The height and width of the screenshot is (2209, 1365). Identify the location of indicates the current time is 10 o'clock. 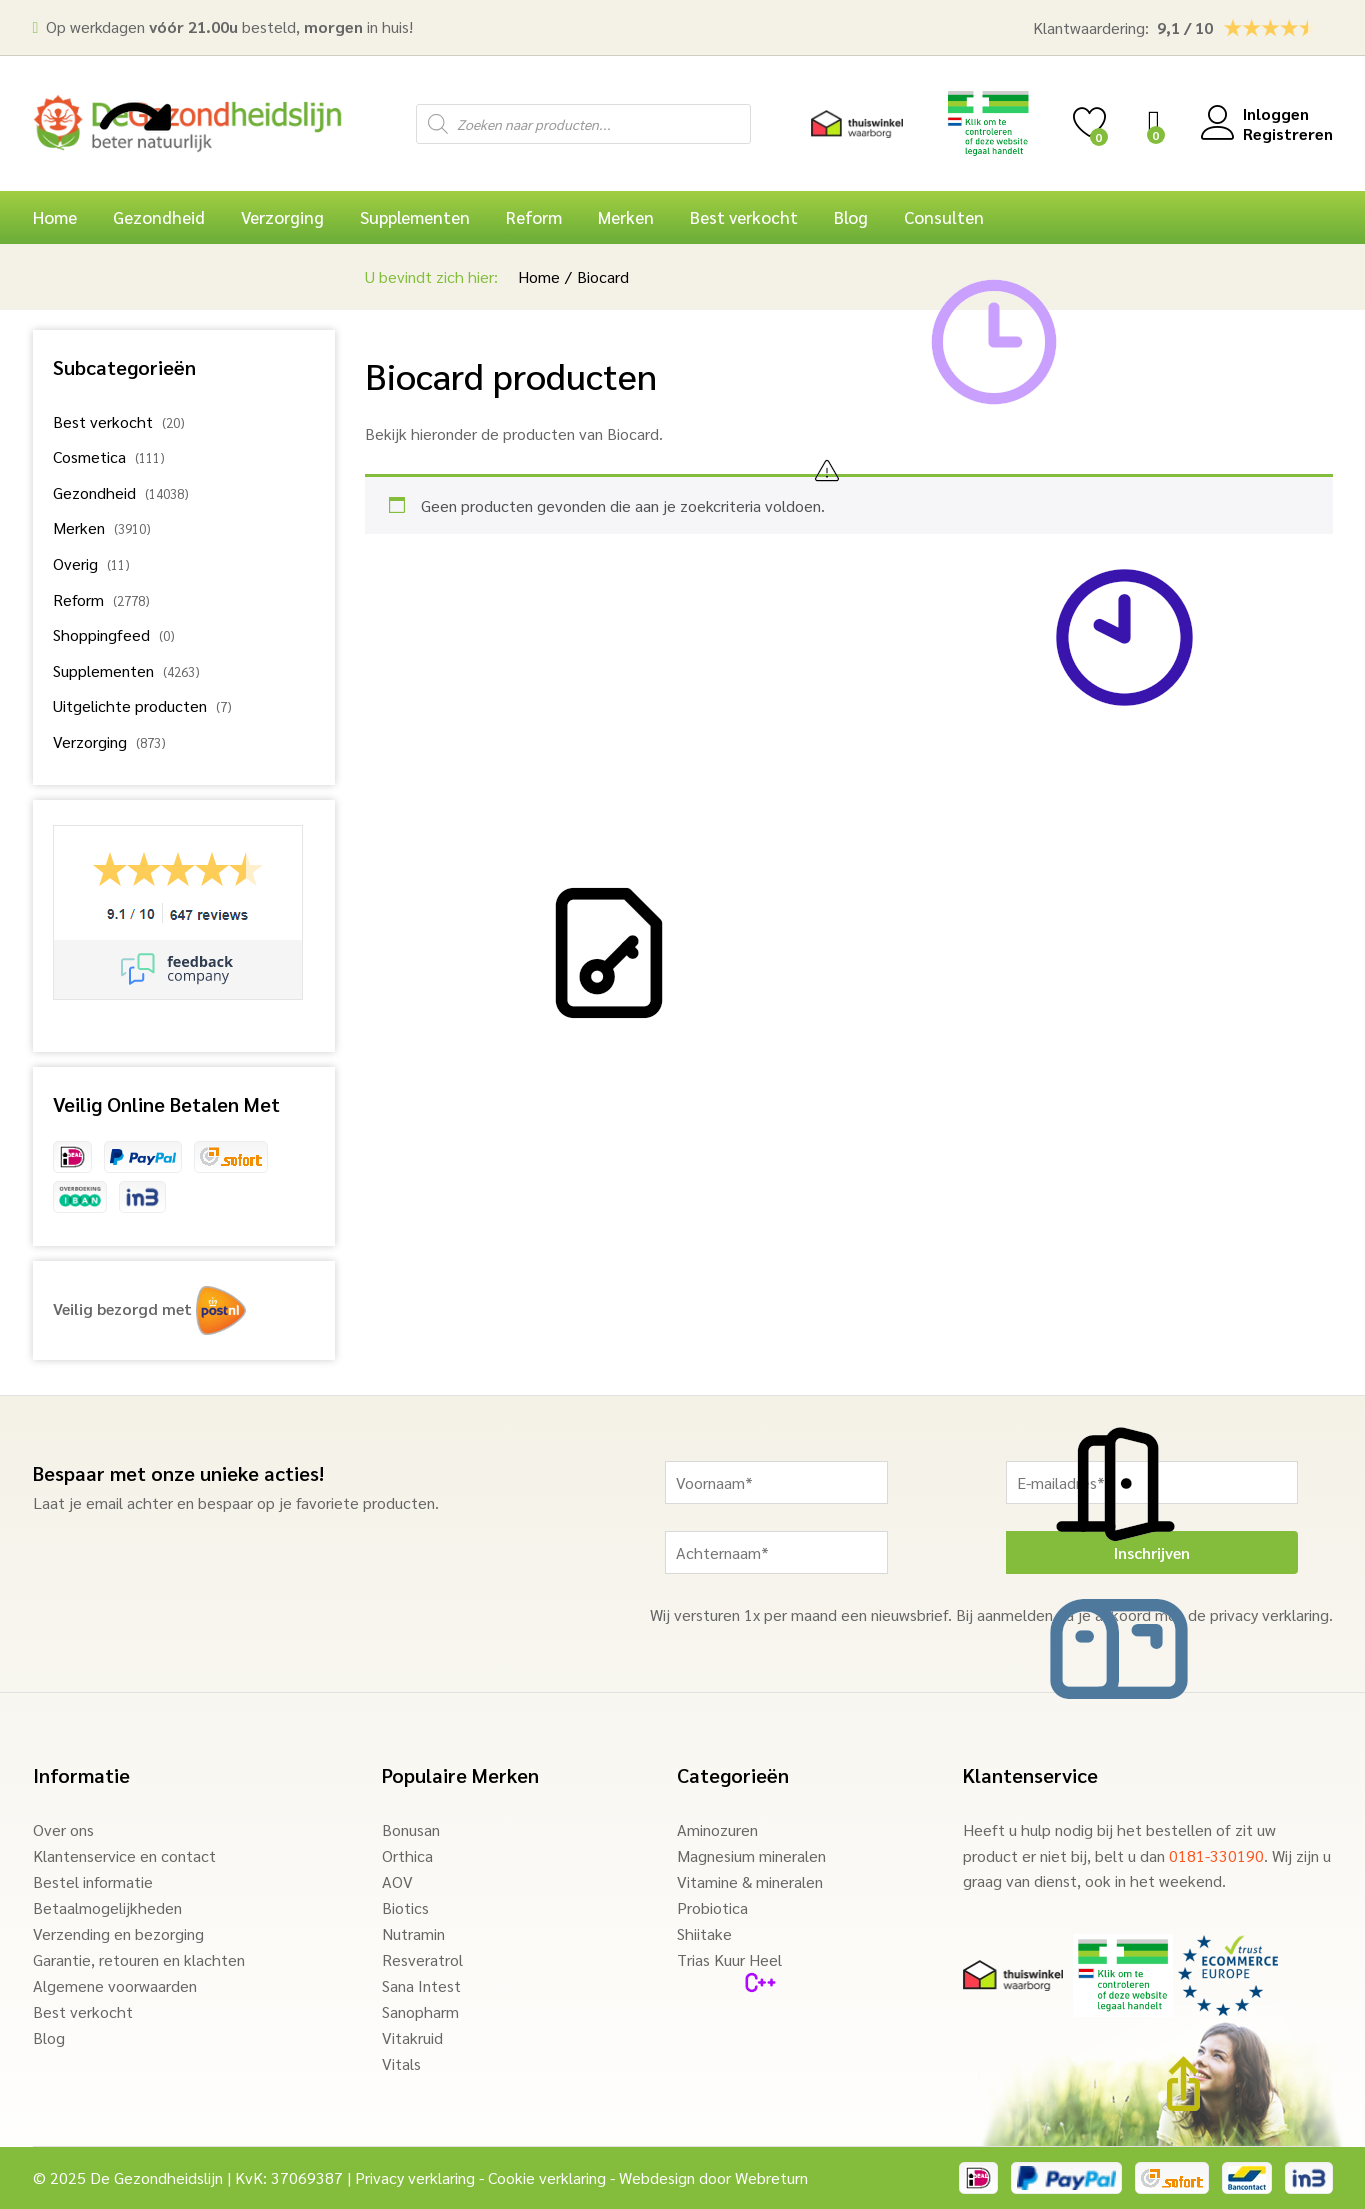
(1124, 637).